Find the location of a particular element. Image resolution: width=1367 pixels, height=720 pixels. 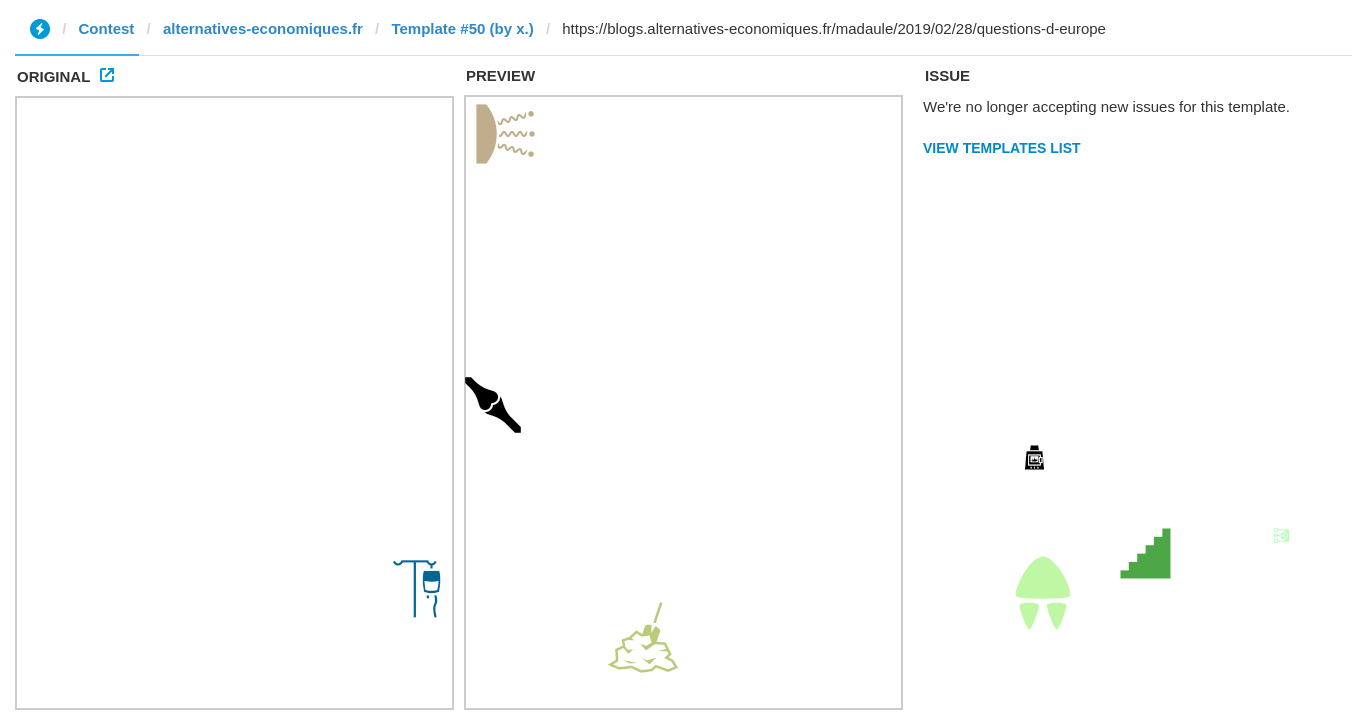

indicates radiation or radioactive hazard warning is located at coordinates (506, 134).